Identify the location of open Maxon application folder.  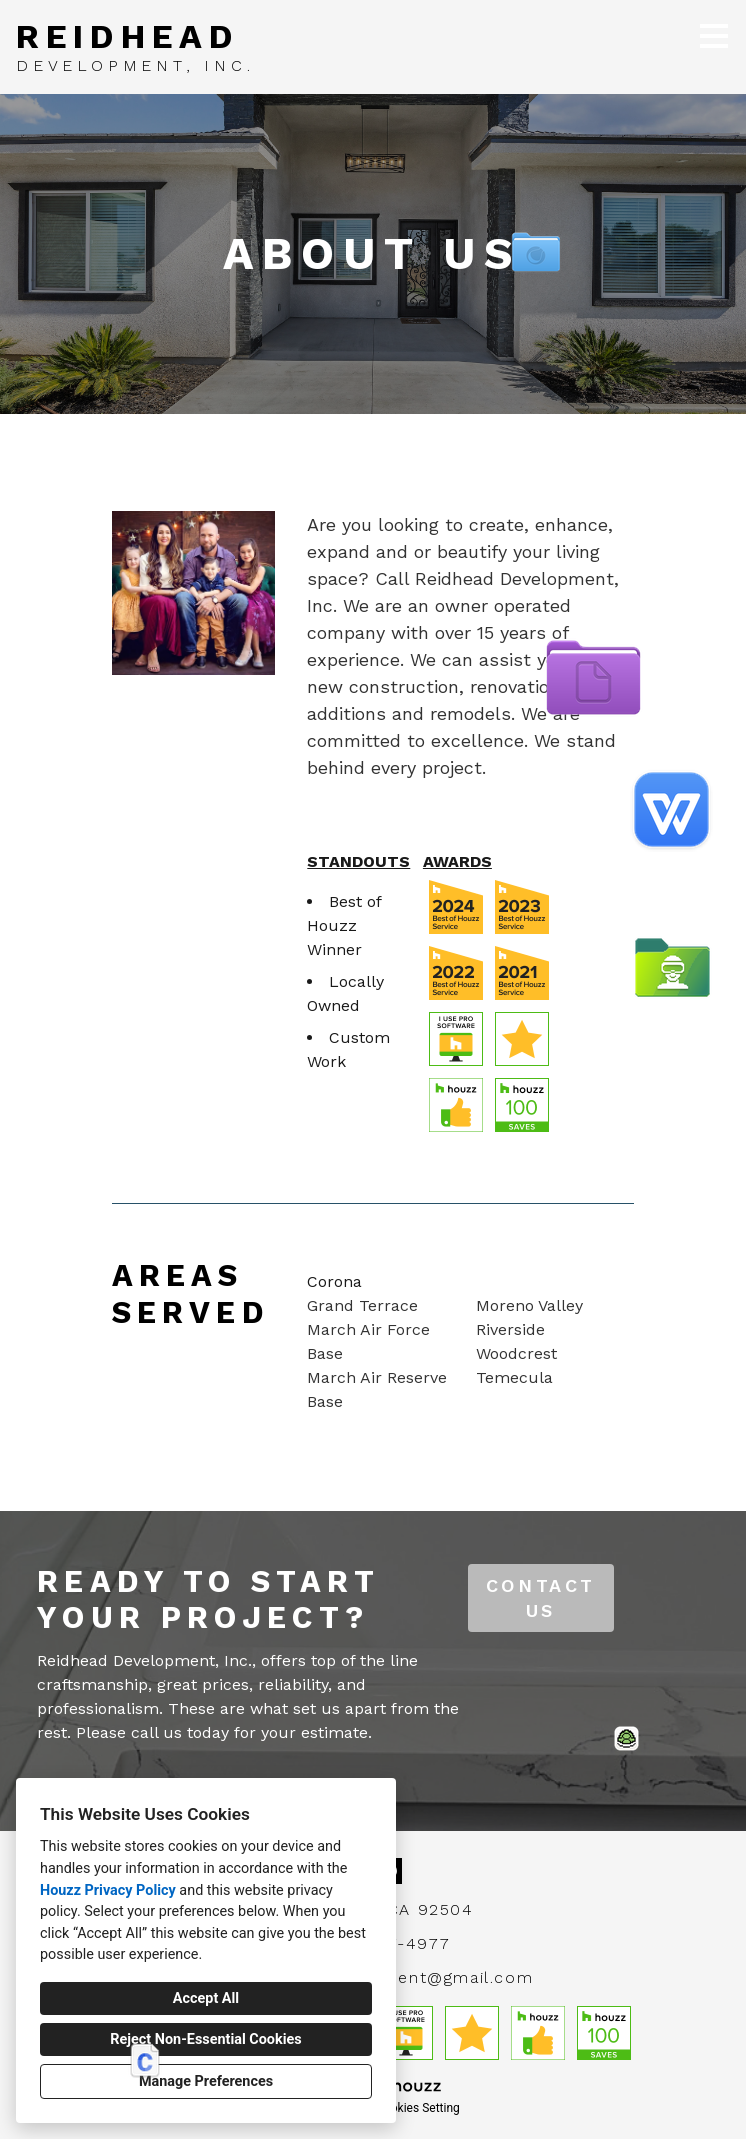
(536, 252).